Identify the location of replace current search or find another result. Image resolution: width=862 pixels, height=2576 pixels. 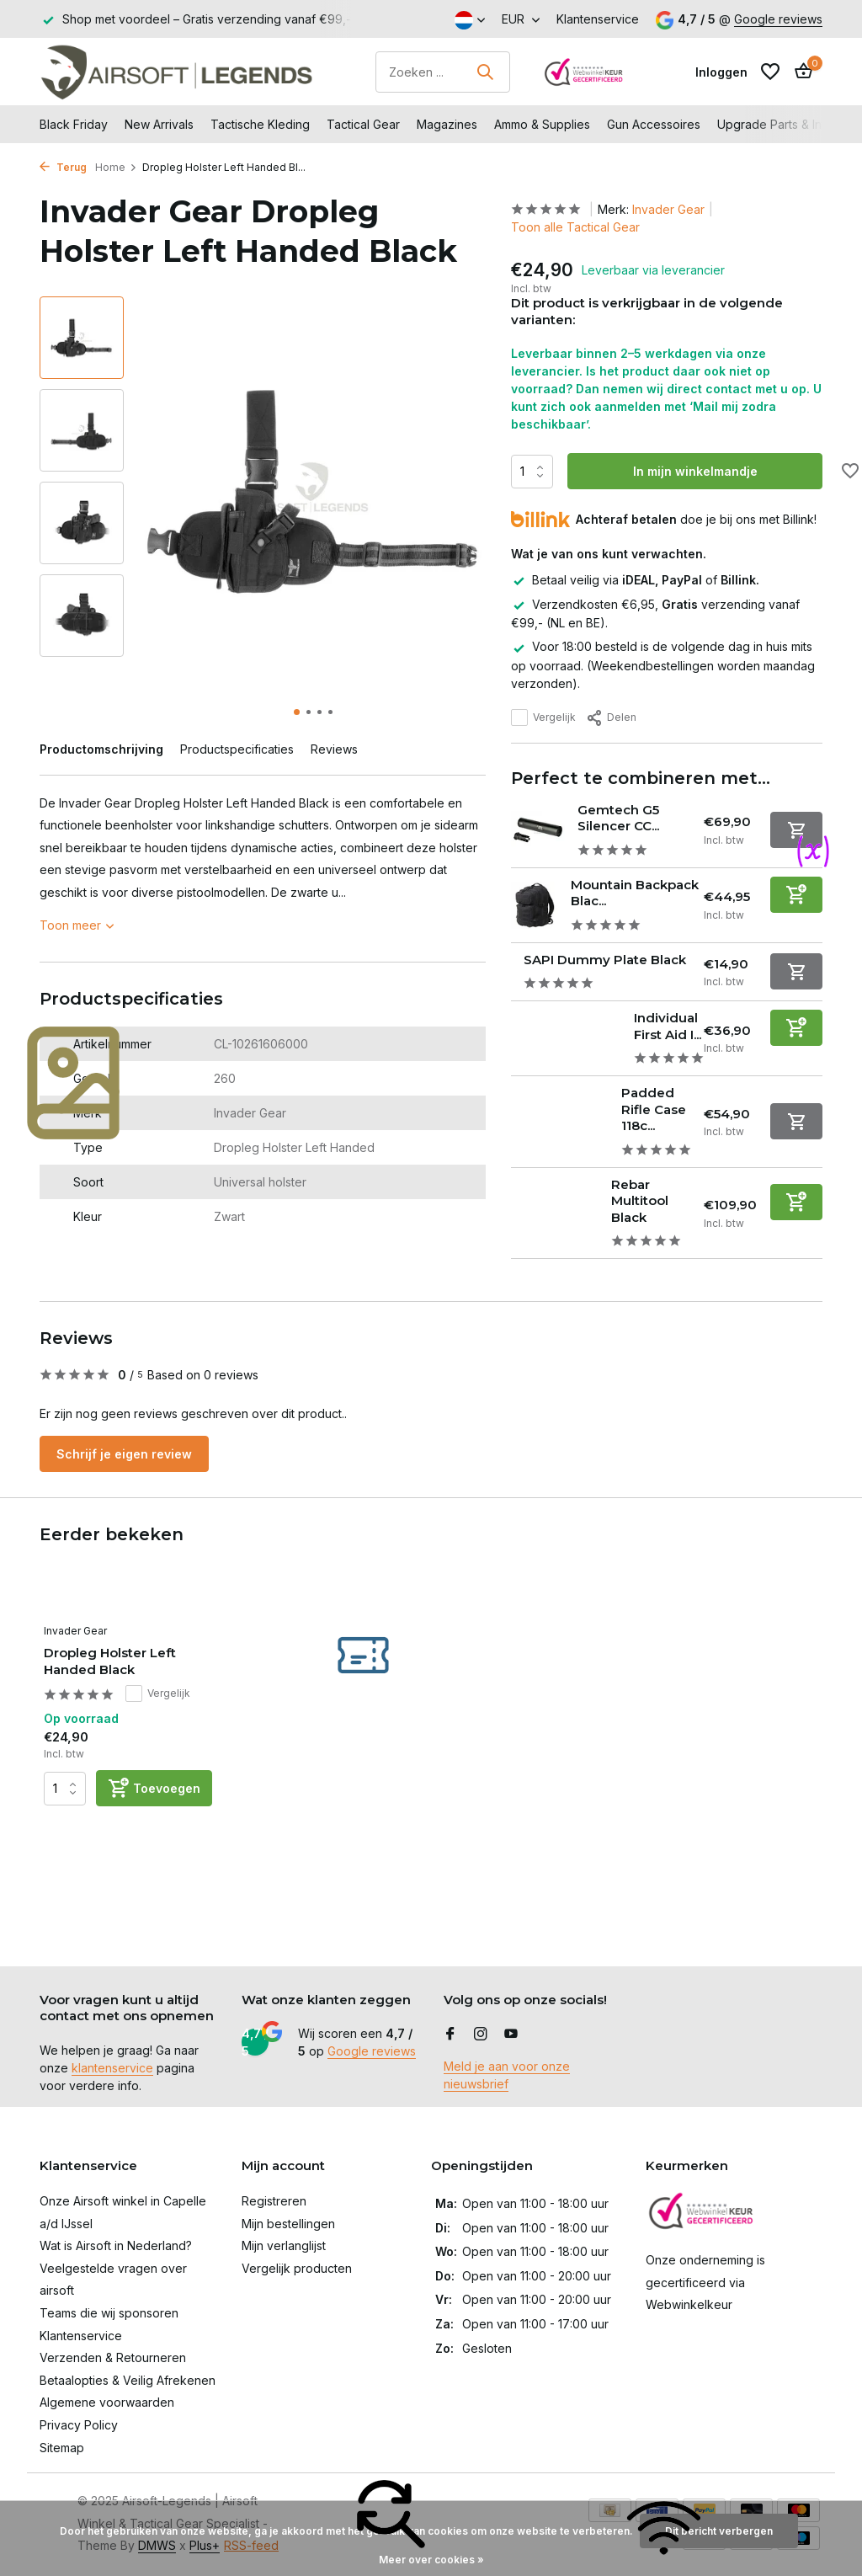
(391, 2514).